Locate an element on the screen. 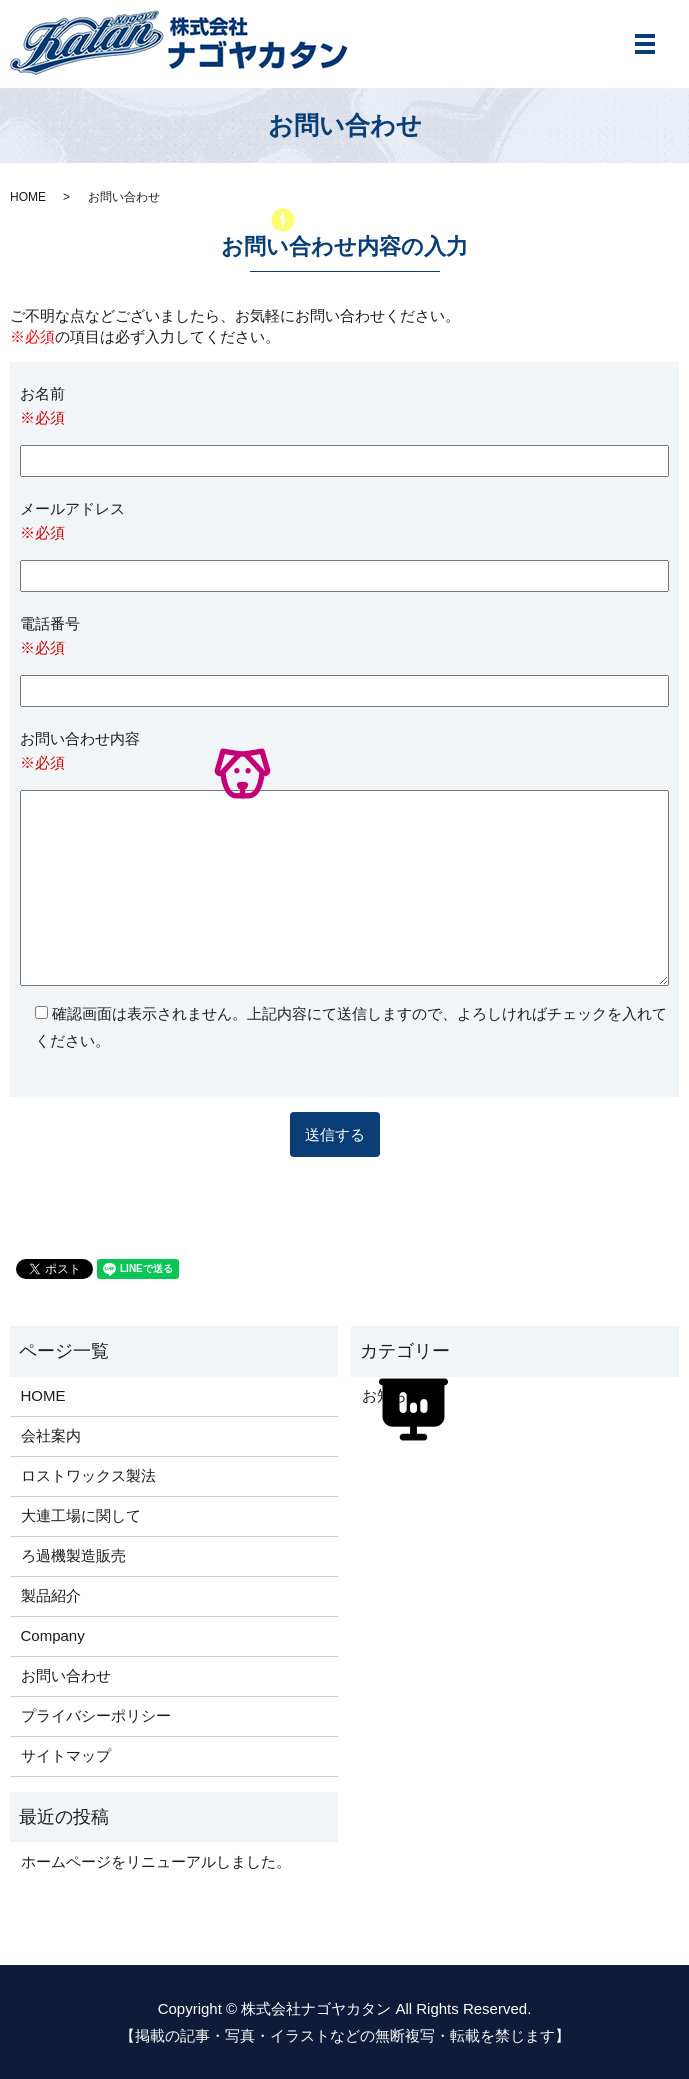 This screenshot has height=2079, width=689. view presentation analytics is located at coordinates (413, 1409).